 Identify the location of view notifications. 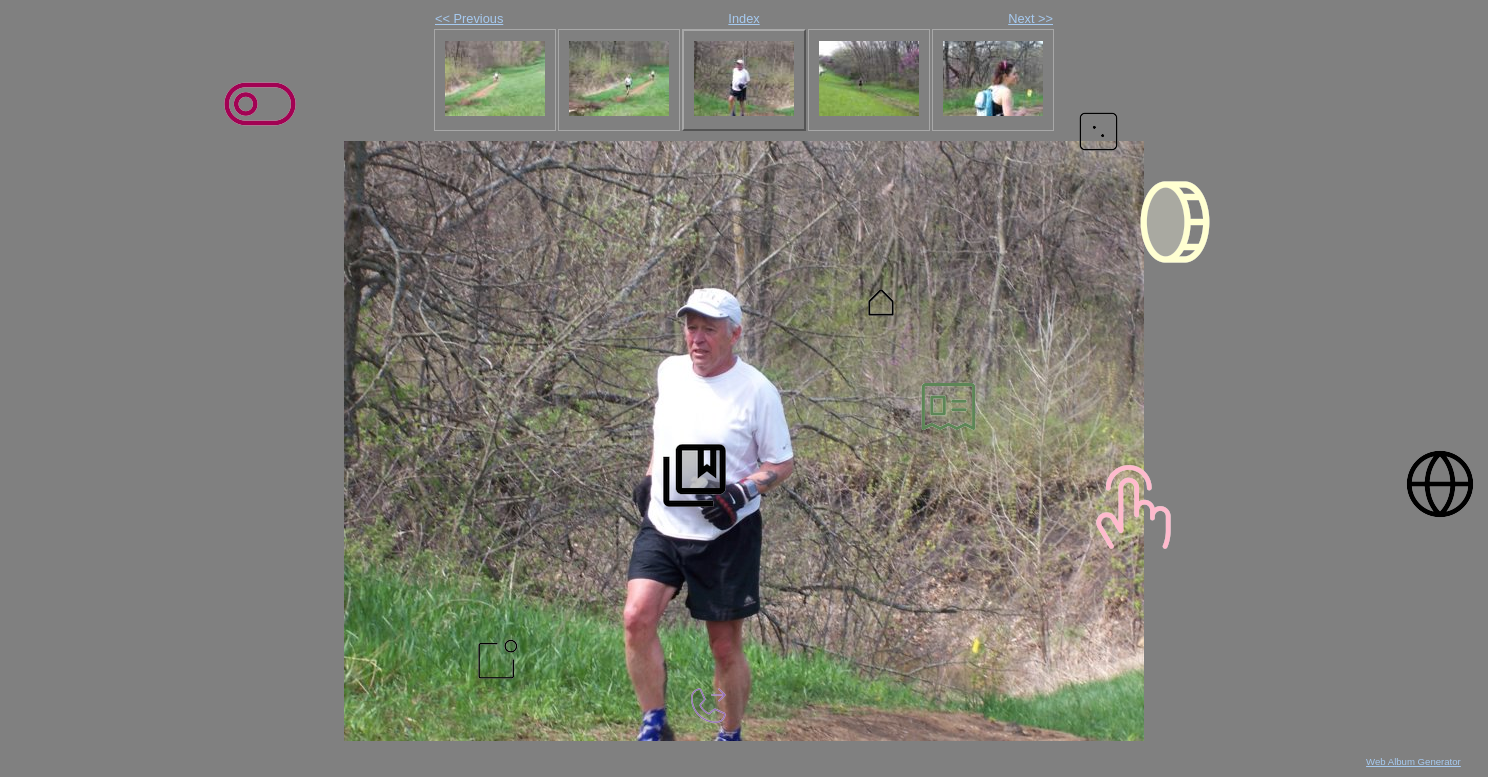
(497, 660).